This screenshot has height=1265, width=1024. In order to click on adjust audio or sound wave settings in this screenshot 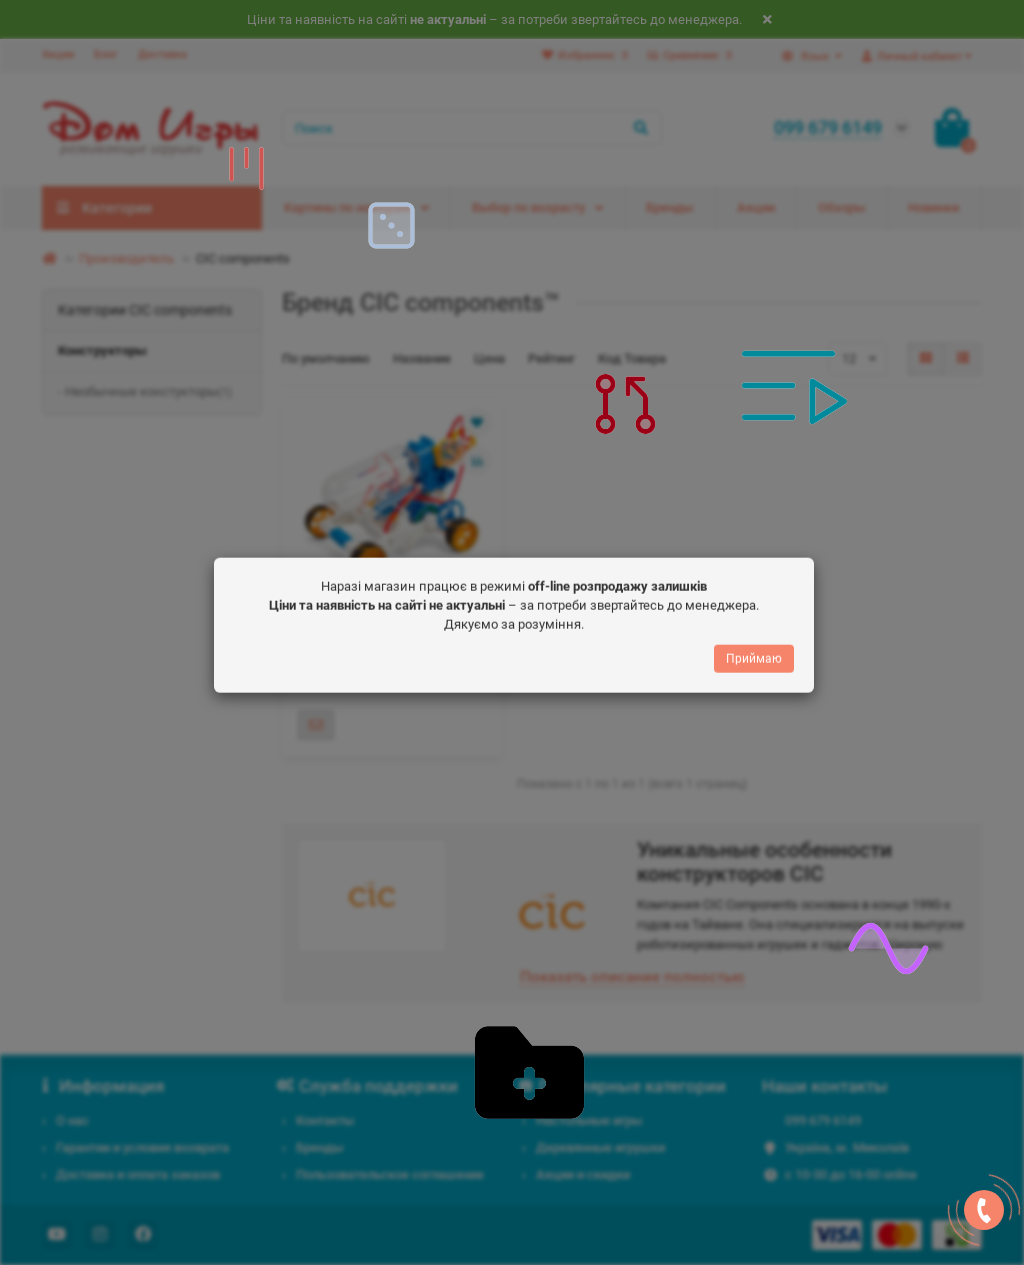, I will do `click(888, 948)`.